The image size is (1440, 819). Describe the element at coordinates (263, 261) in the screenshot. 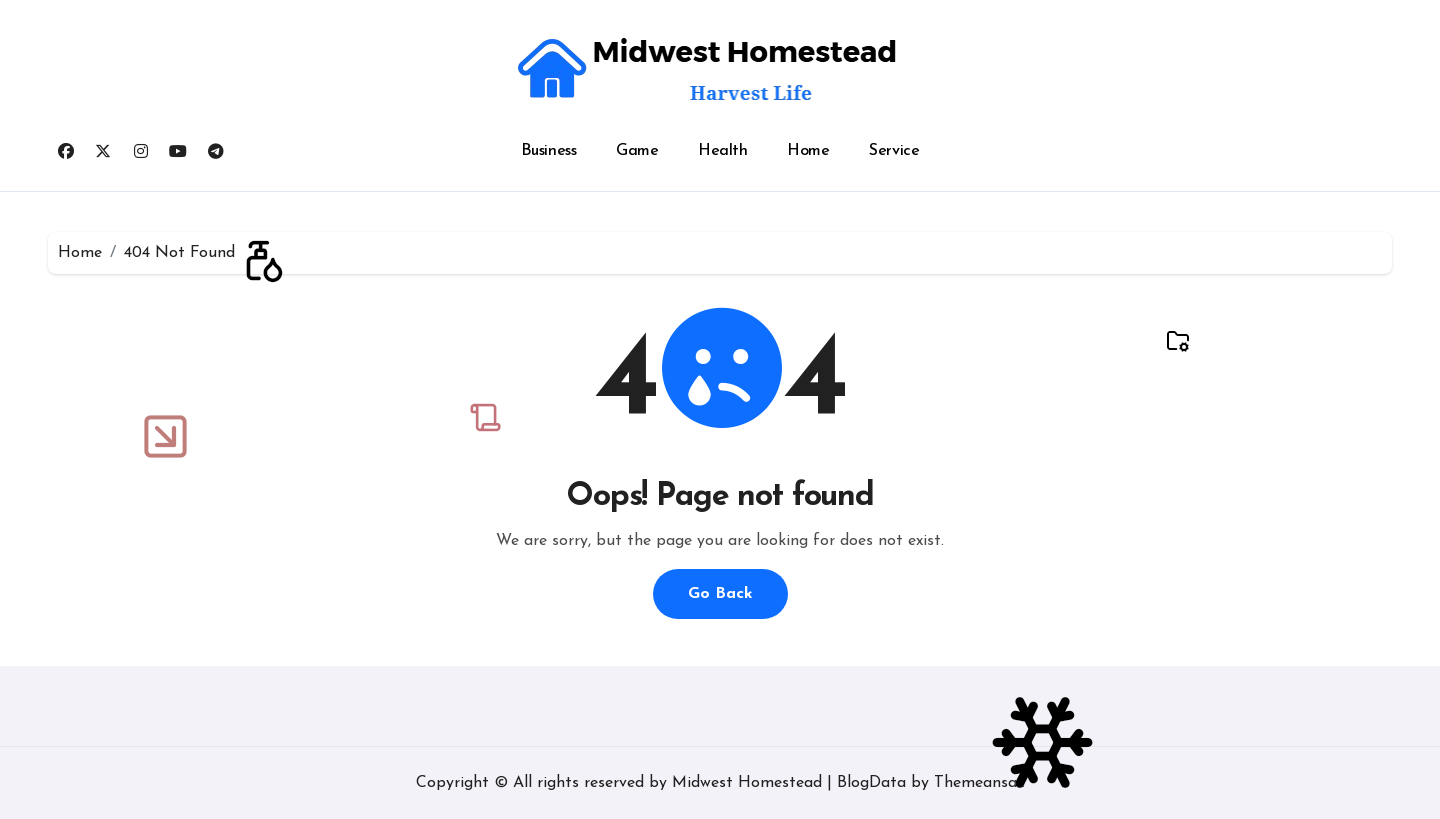

I see `access hand sanitizer or soap dispenser location` at that location.